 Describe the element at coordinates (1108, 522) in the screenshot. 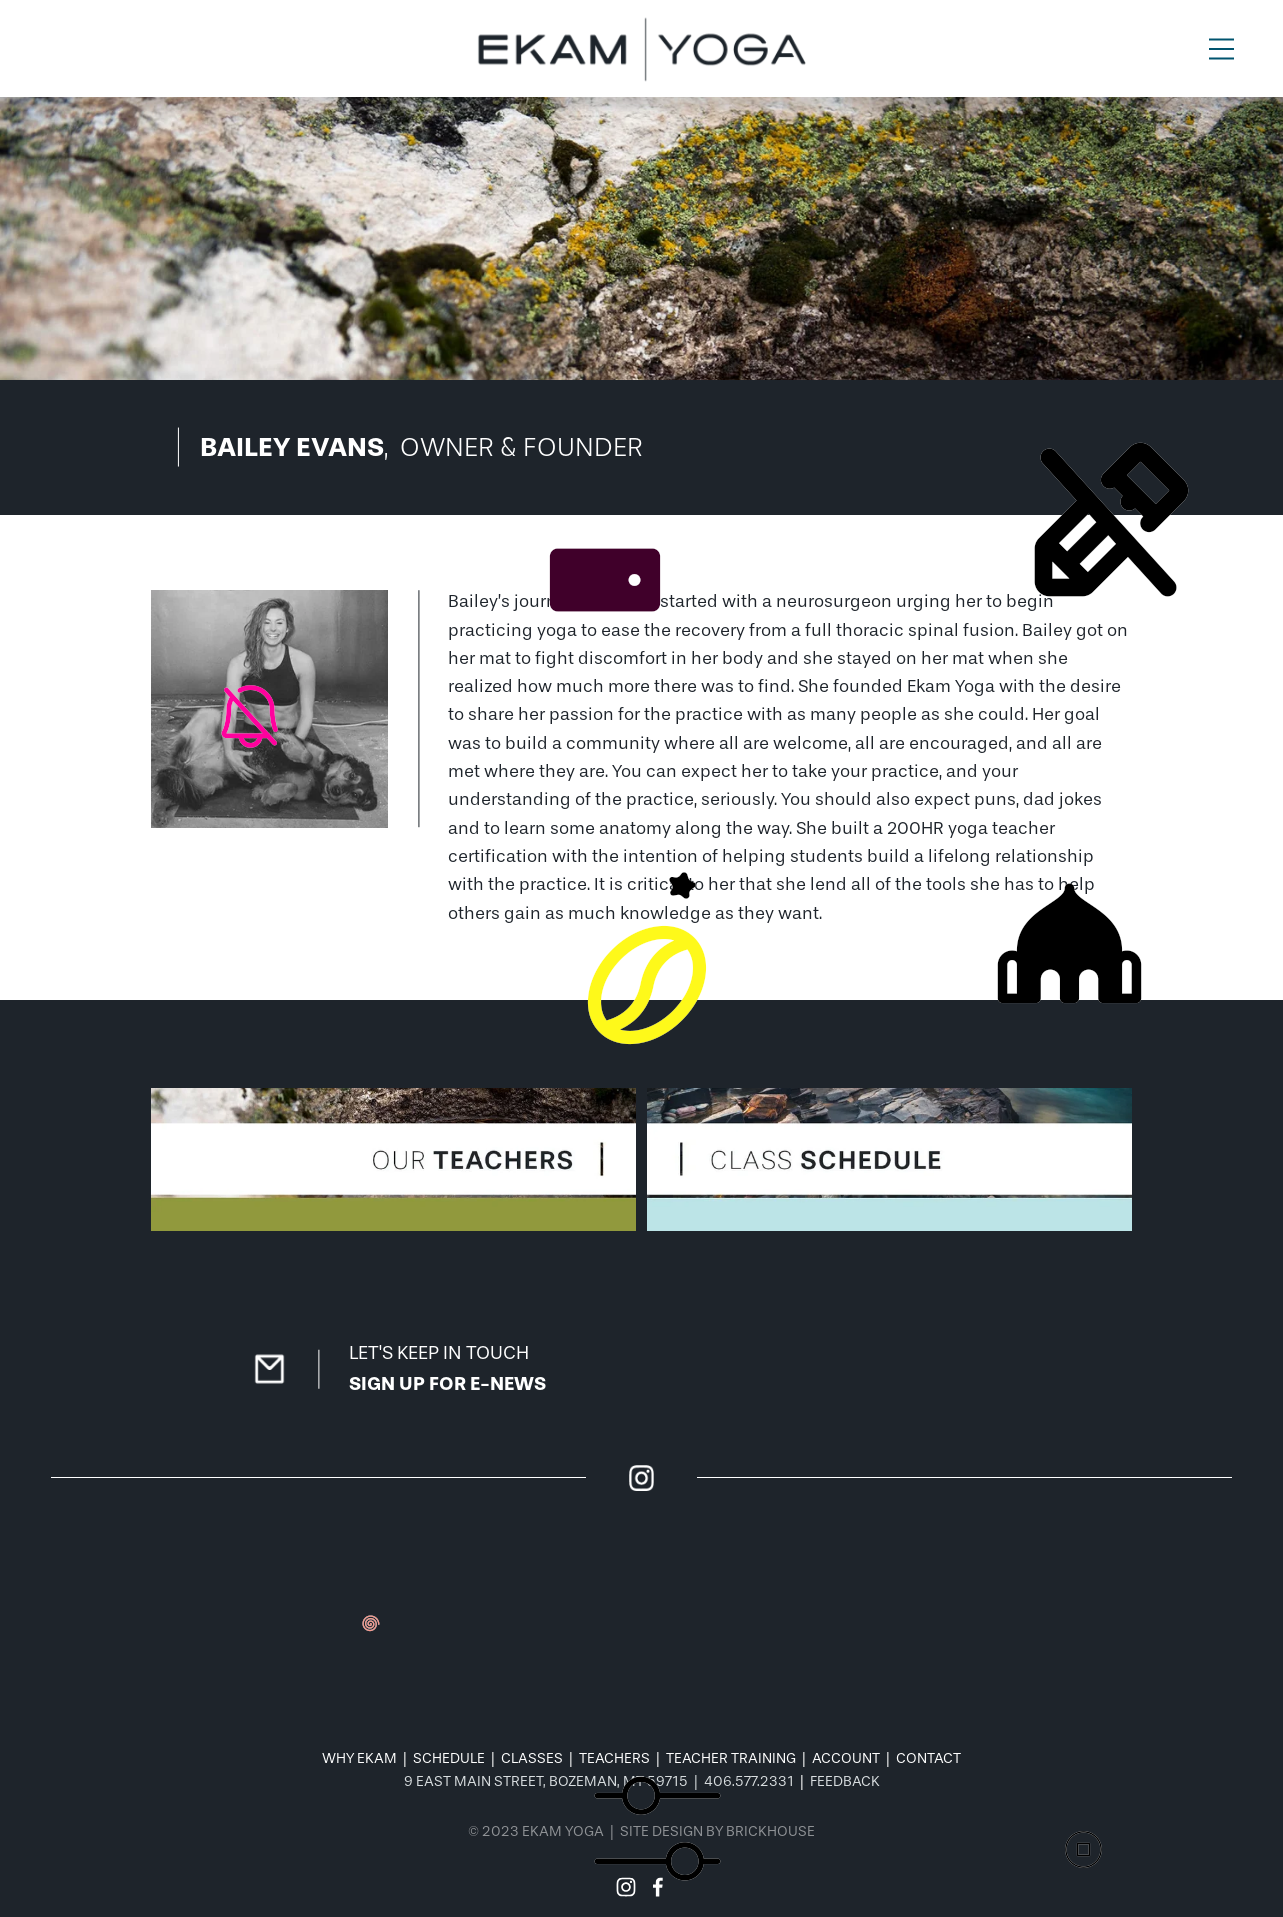

I see `editing is disabled or unavailable` at that location.